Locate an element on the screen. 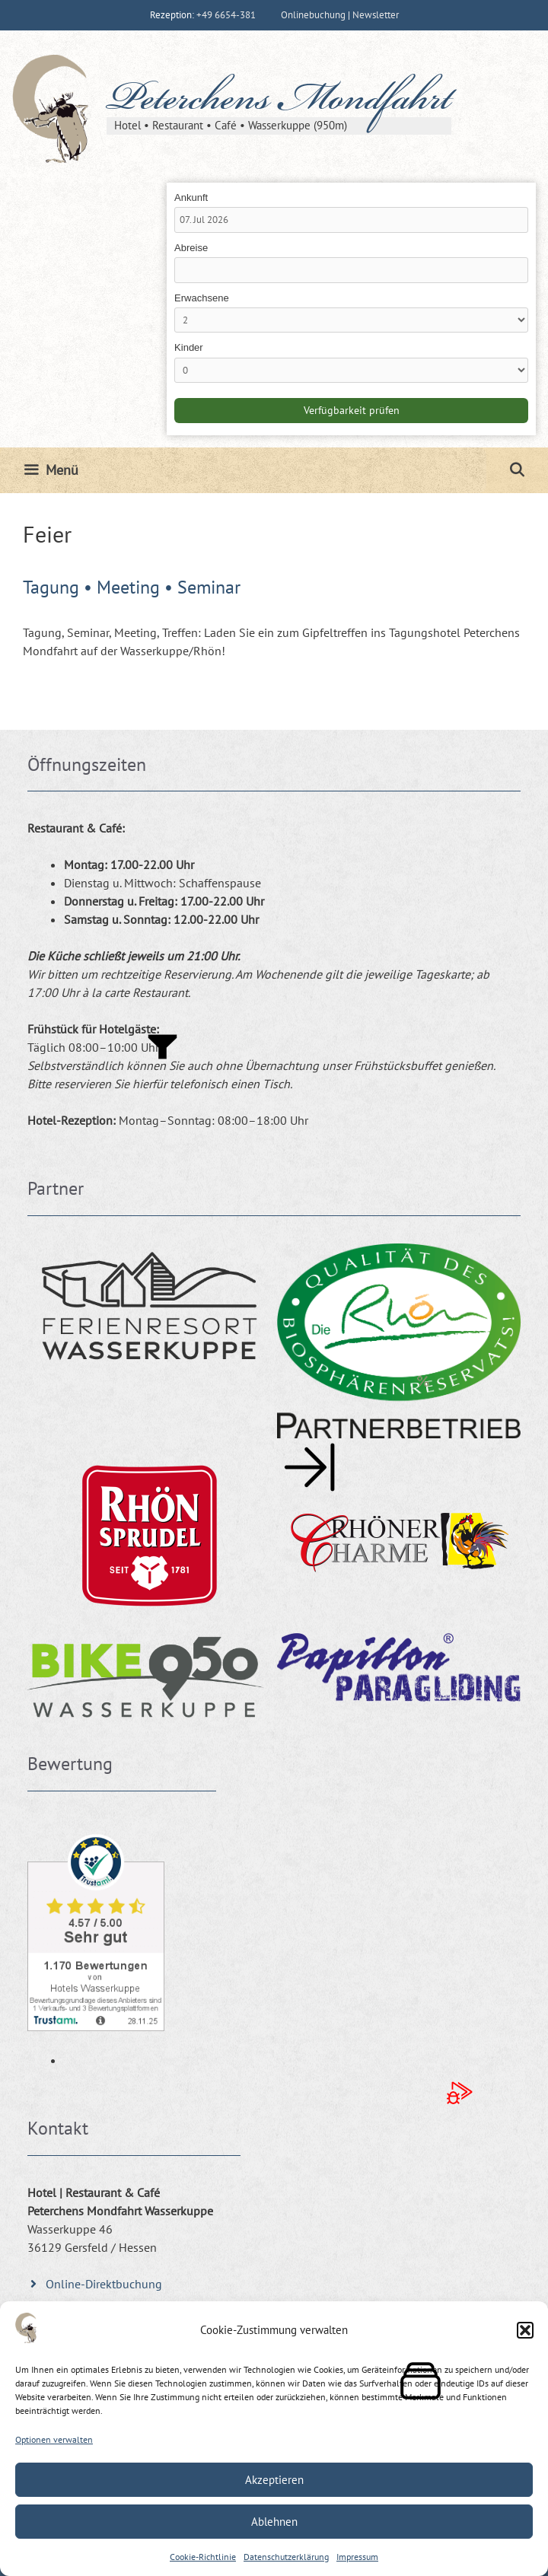 This screenshot has height=2576, width=548. run debugger on all files or projects is located at coordinates (460, 2091).